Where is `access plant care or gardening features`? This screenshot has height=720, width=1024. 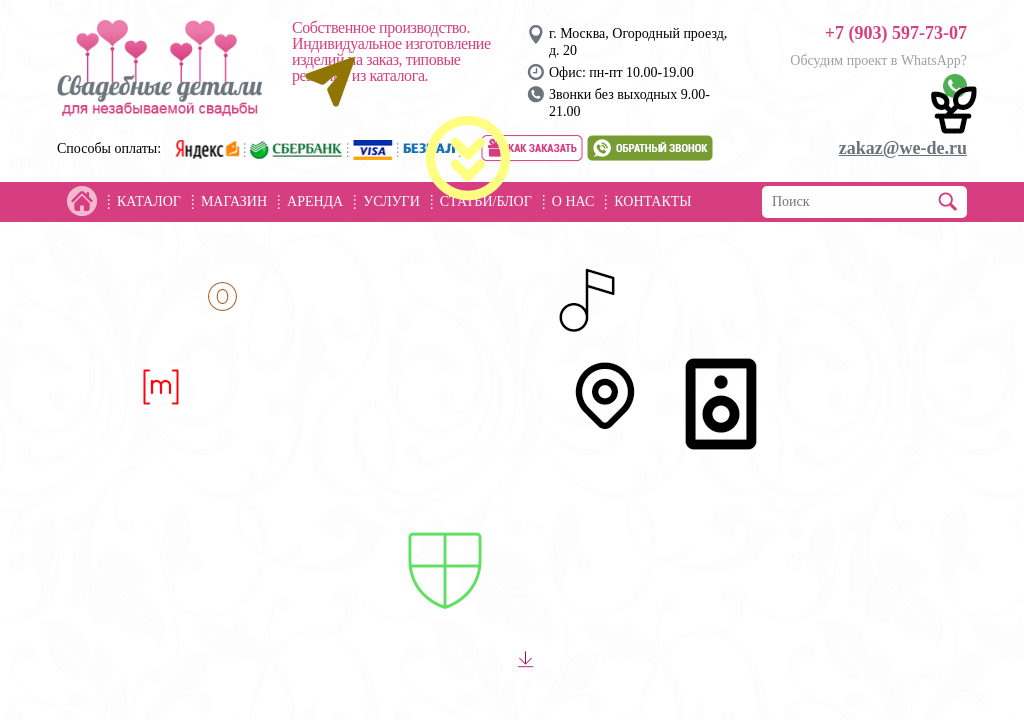
access plant care or gardening features is located at coordinates (953, 110).